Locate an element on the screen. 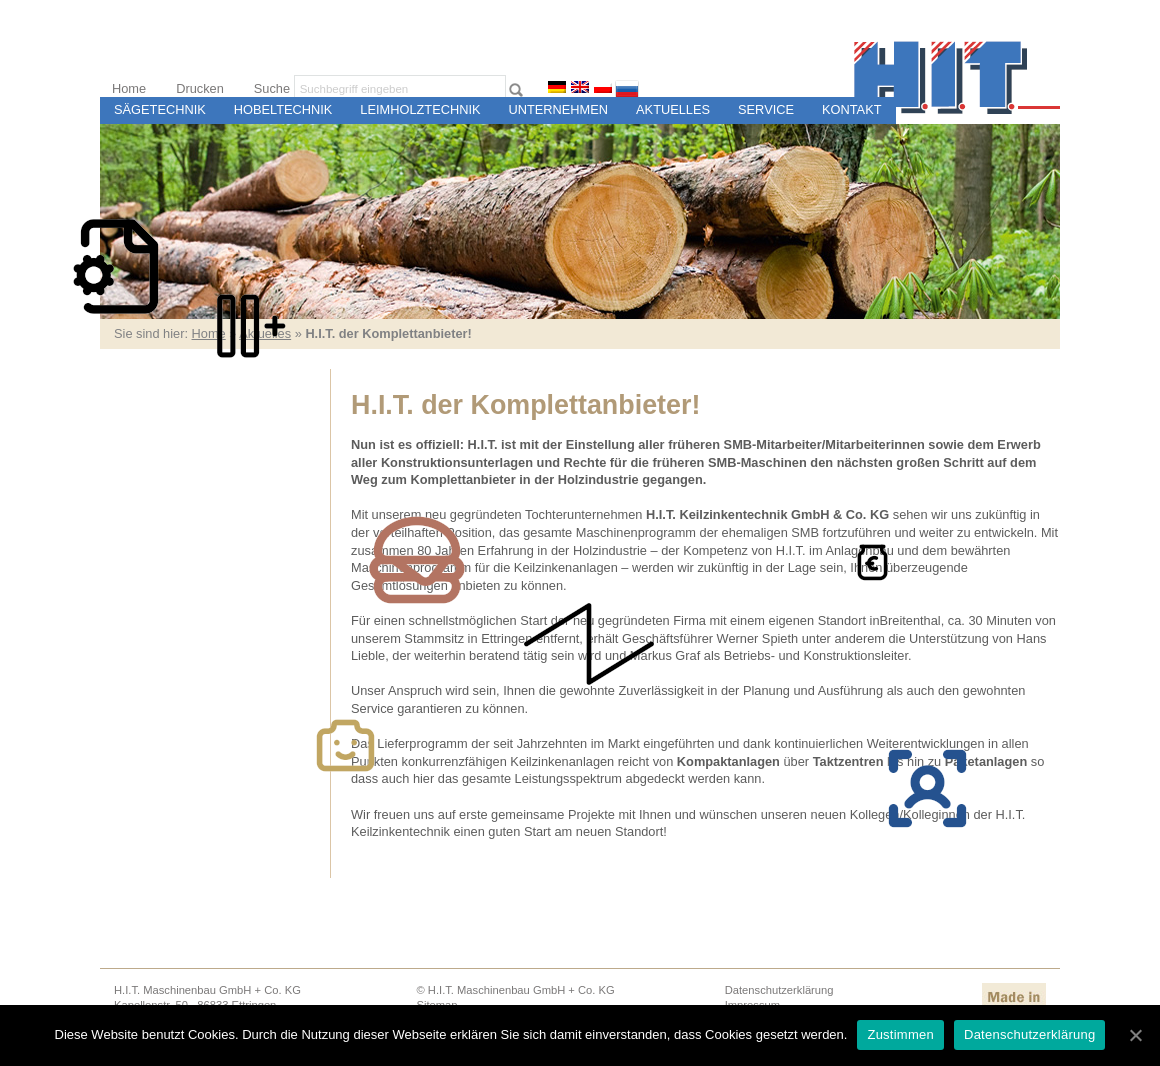 The image size is (1160, 1066). leave a tip or donation in euros is located at coordinates (872, 561).